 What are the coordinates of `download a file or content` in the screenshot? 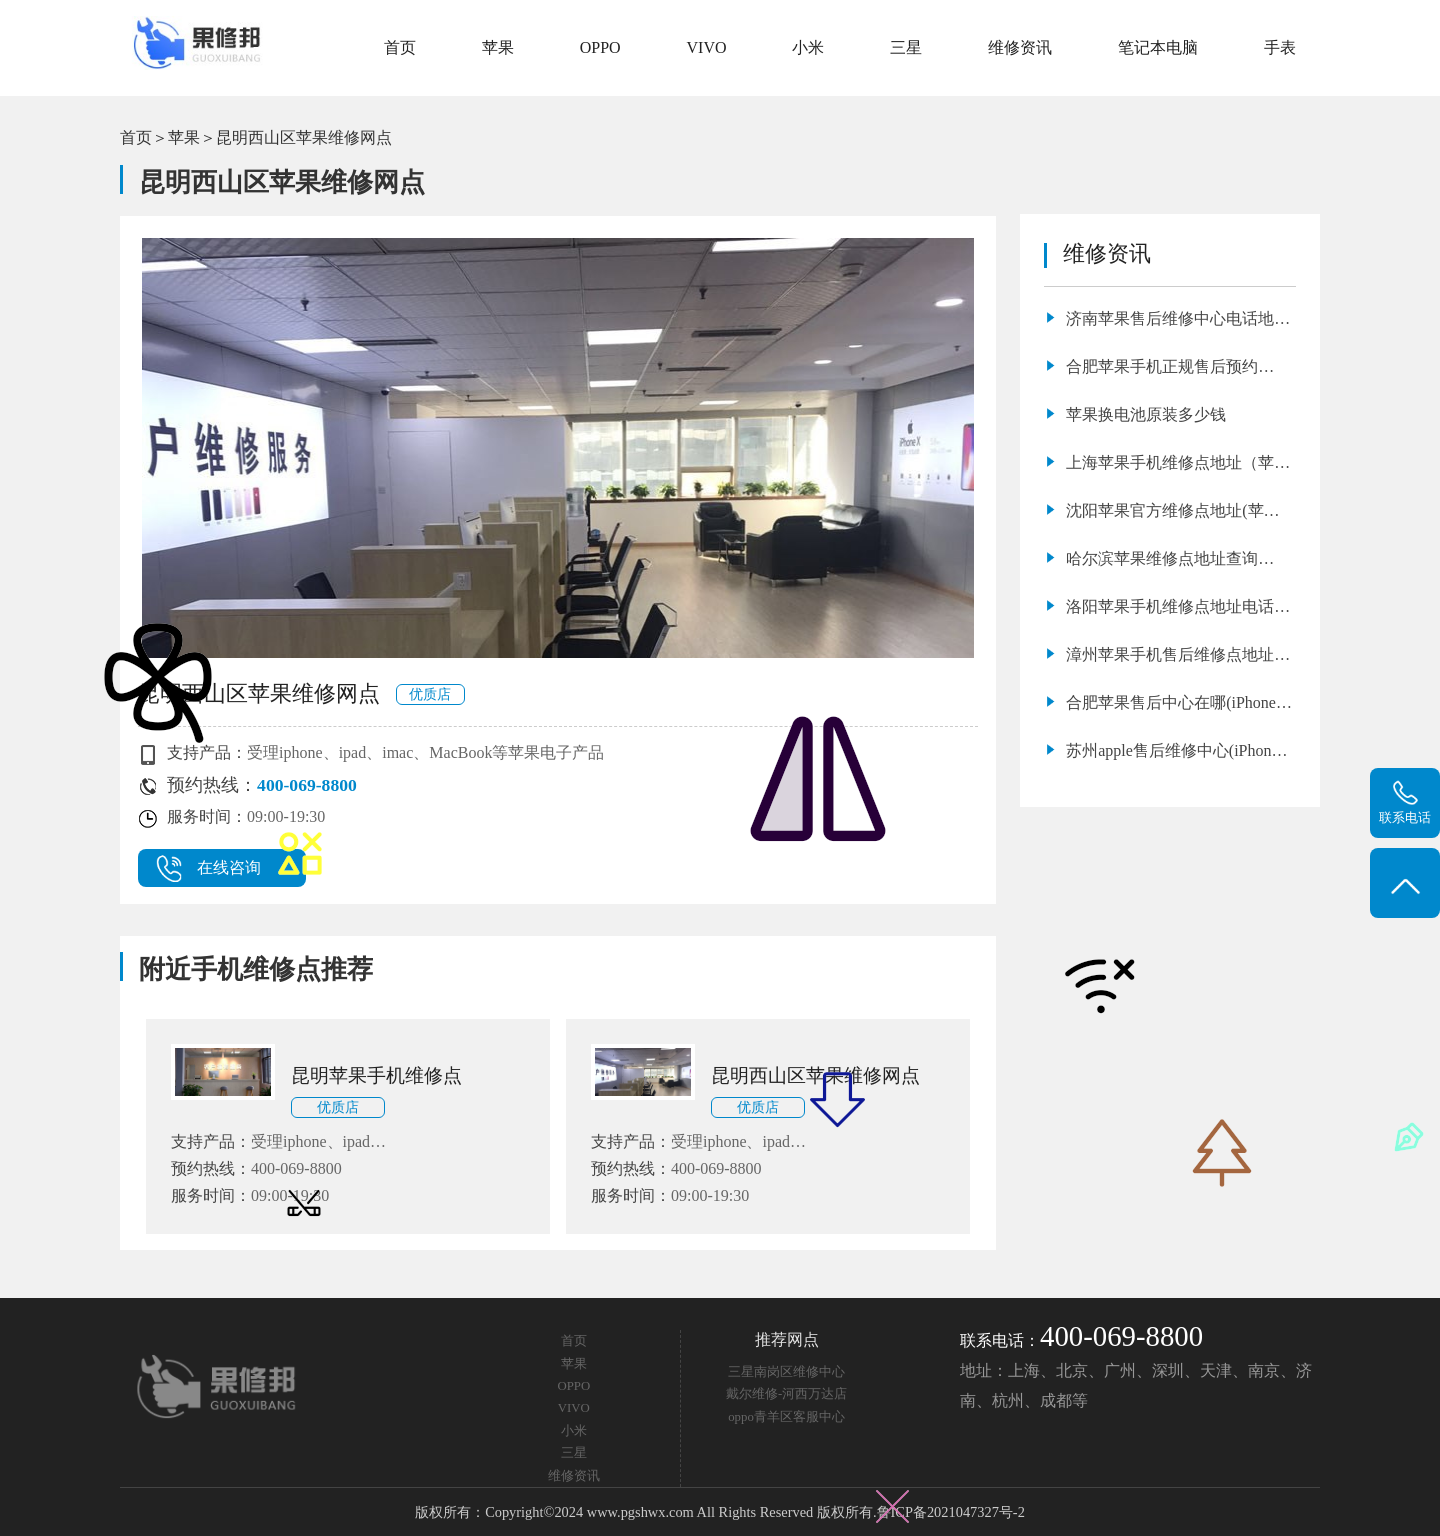 It's located at (837, 1097).